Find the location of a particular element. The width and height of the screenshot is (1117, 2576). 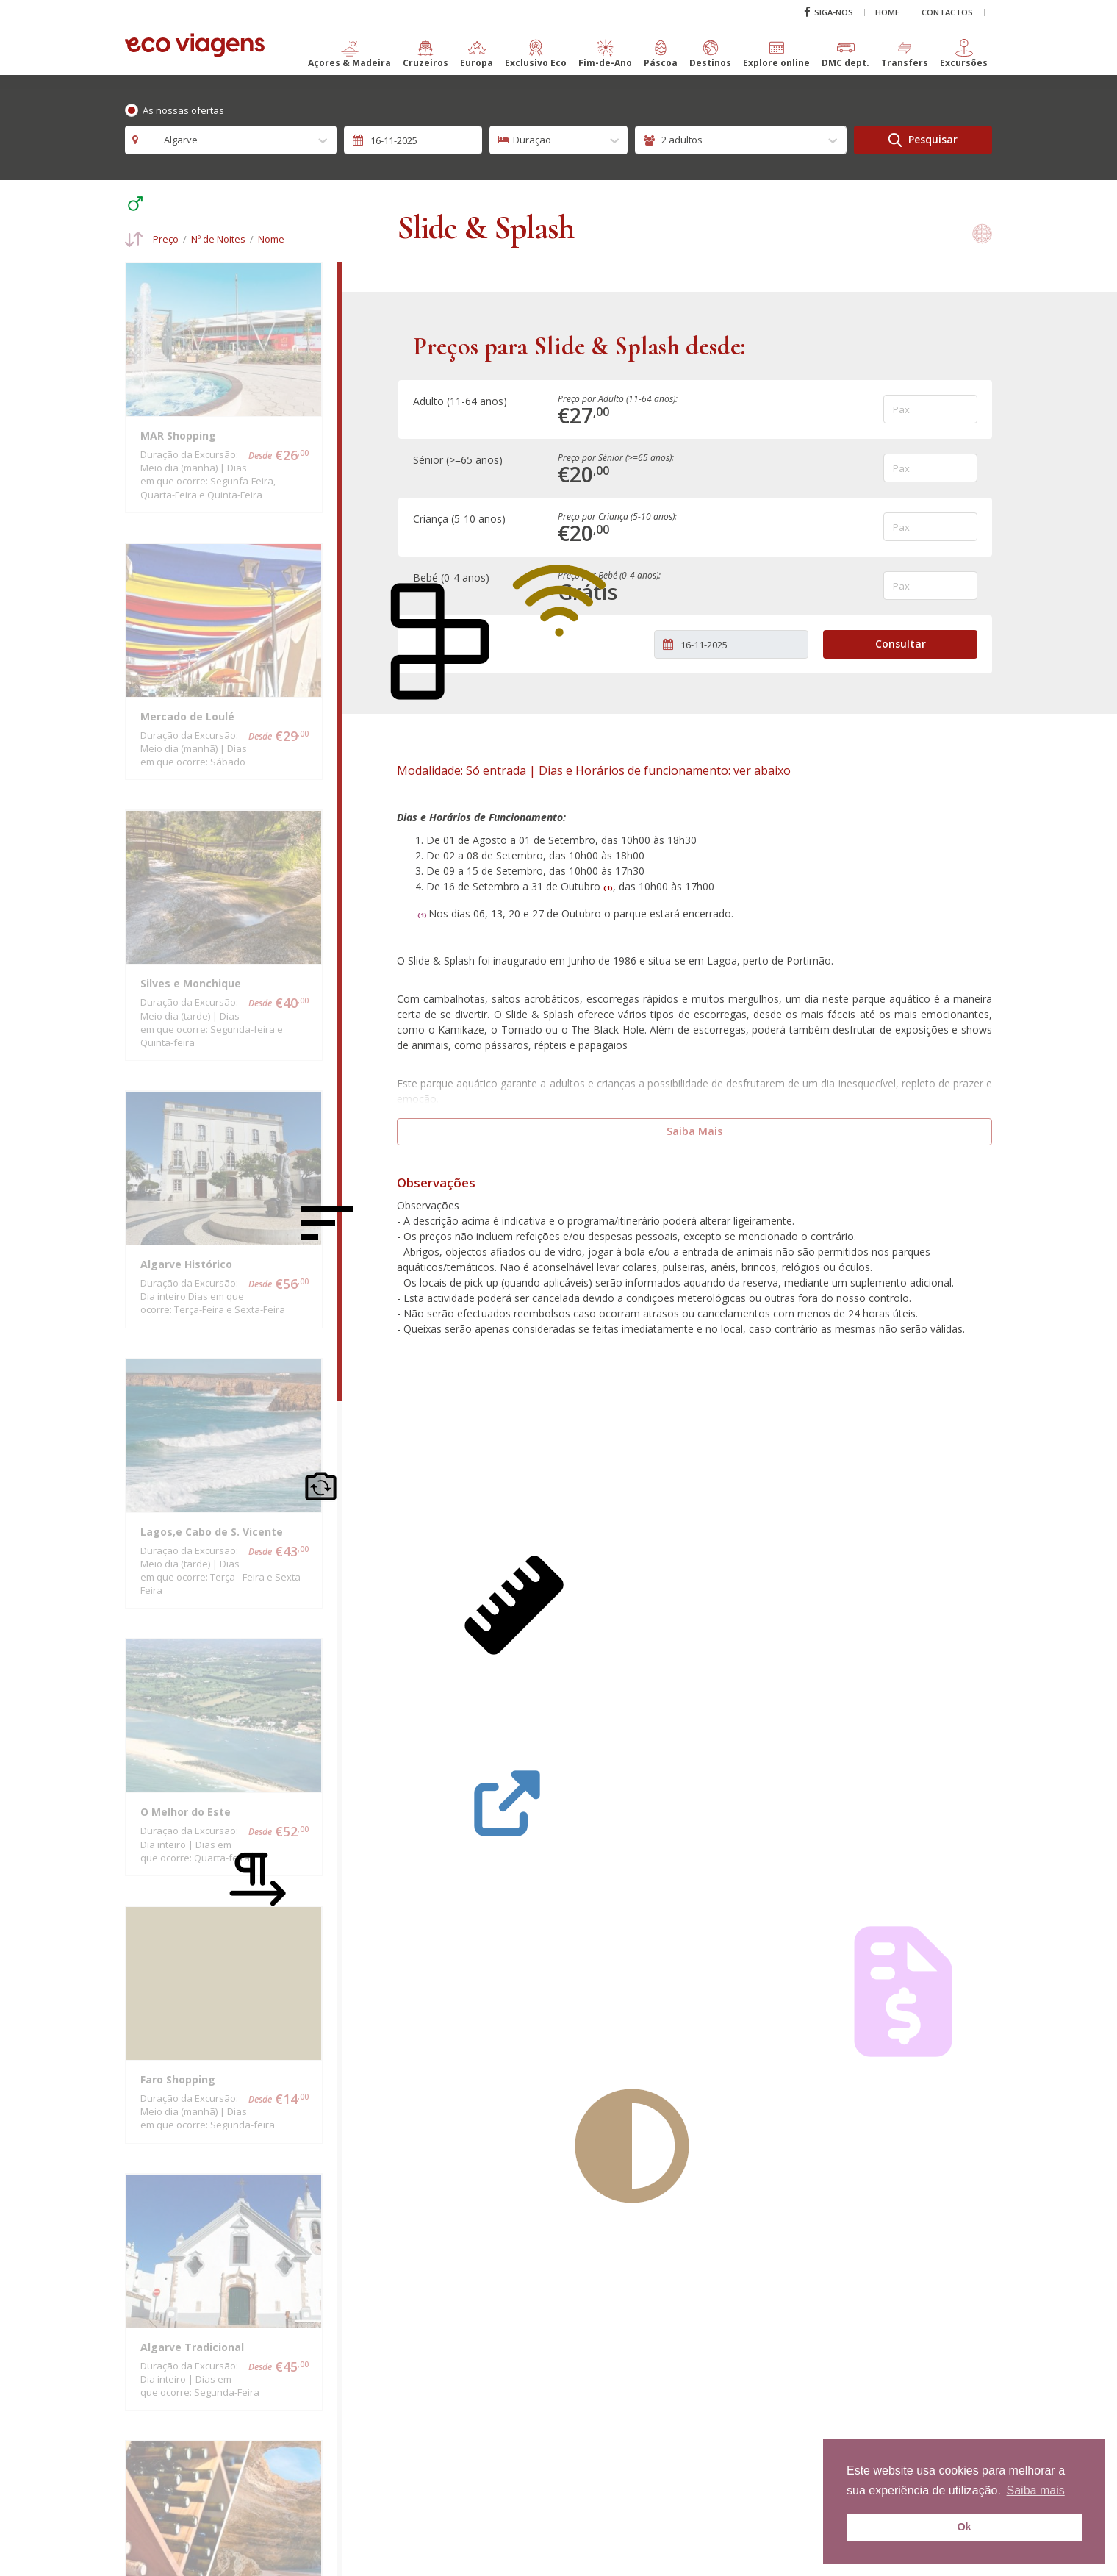

access measurement tools is located at coordinates (514, 1605).